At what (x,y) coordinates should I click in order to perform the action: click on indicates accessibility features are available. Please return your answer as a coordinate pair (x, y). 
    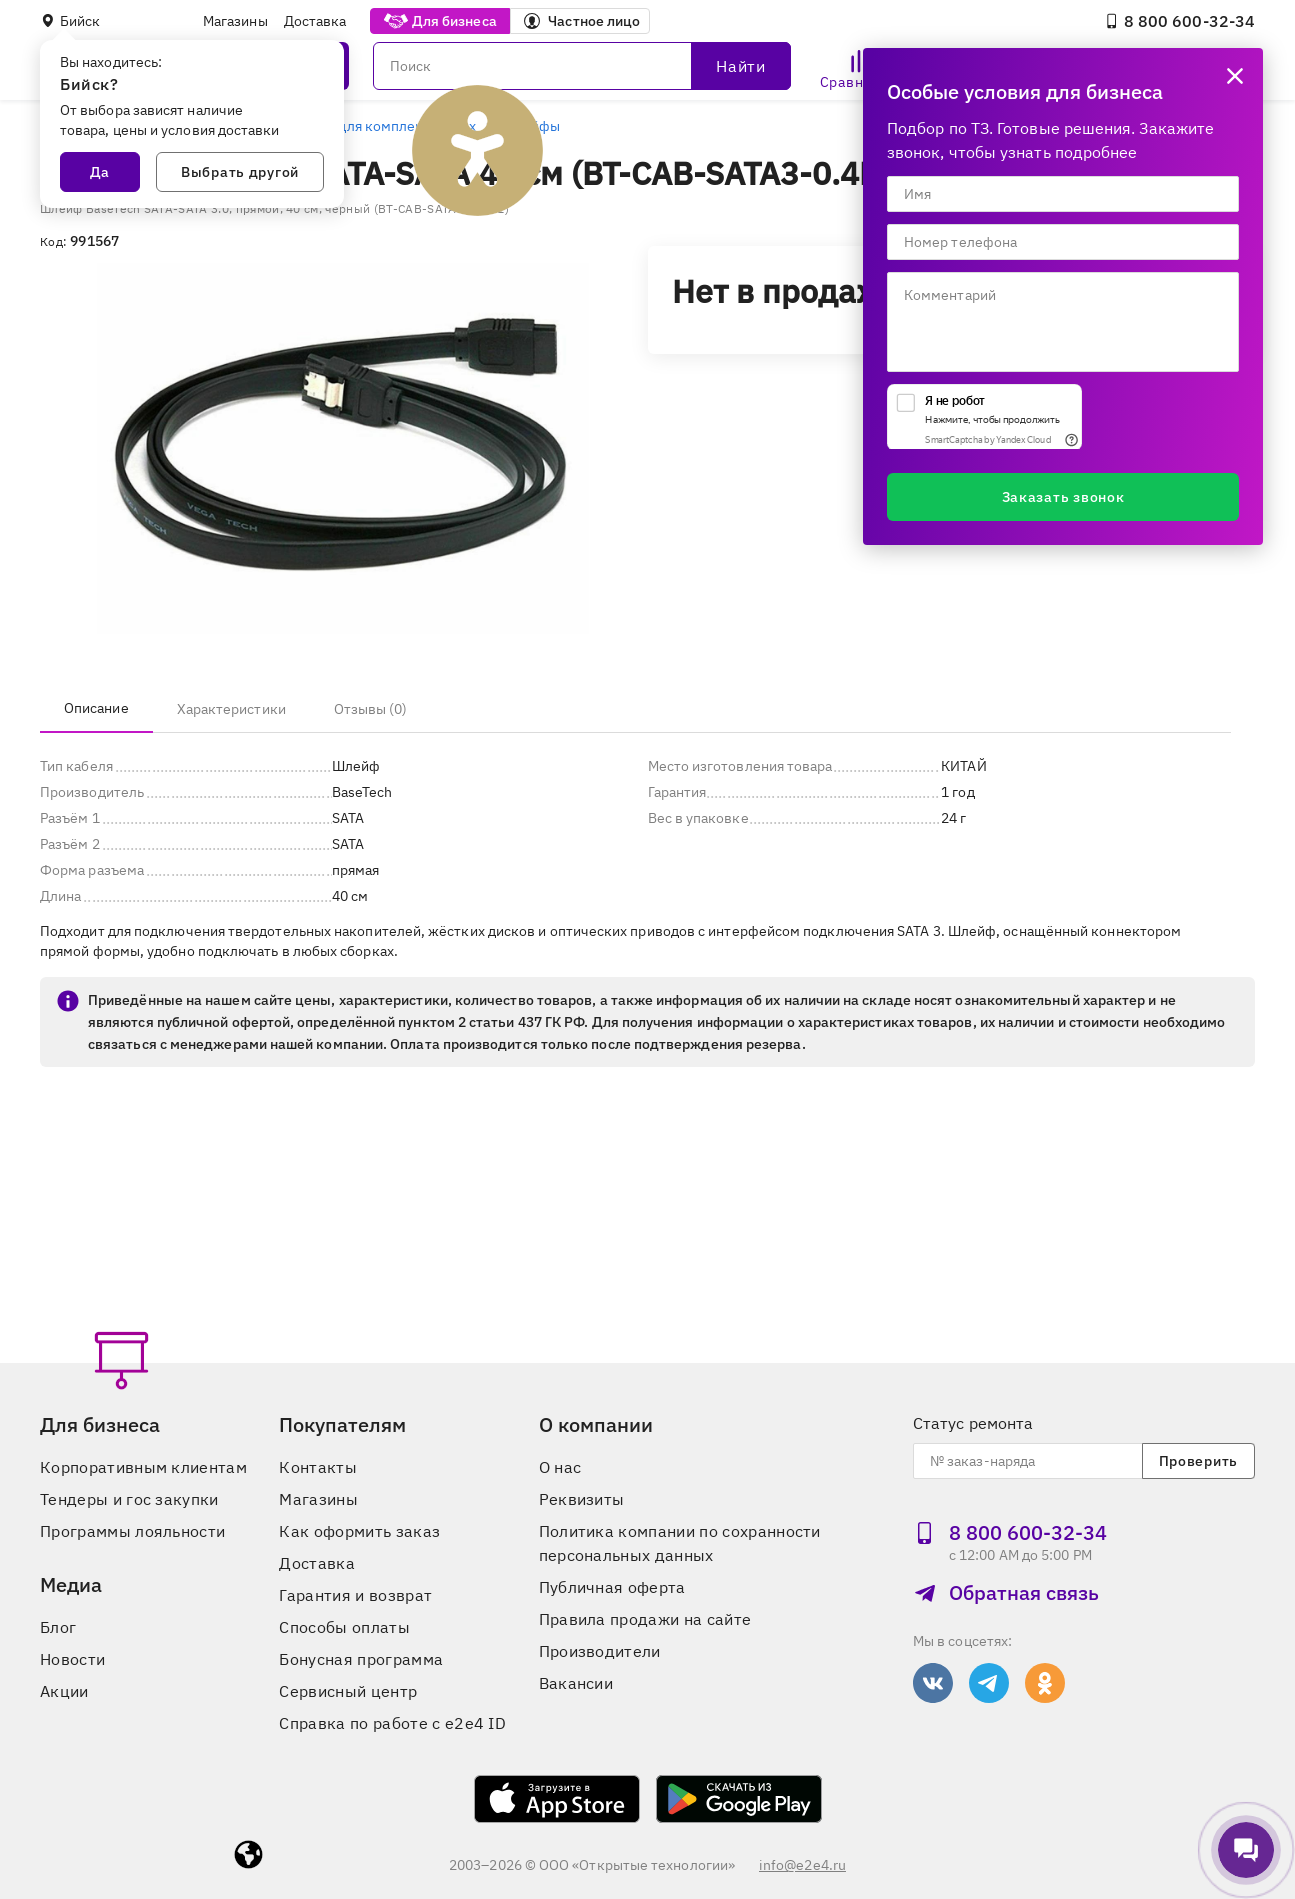
    Looking at the image, I should click on (477, 150).